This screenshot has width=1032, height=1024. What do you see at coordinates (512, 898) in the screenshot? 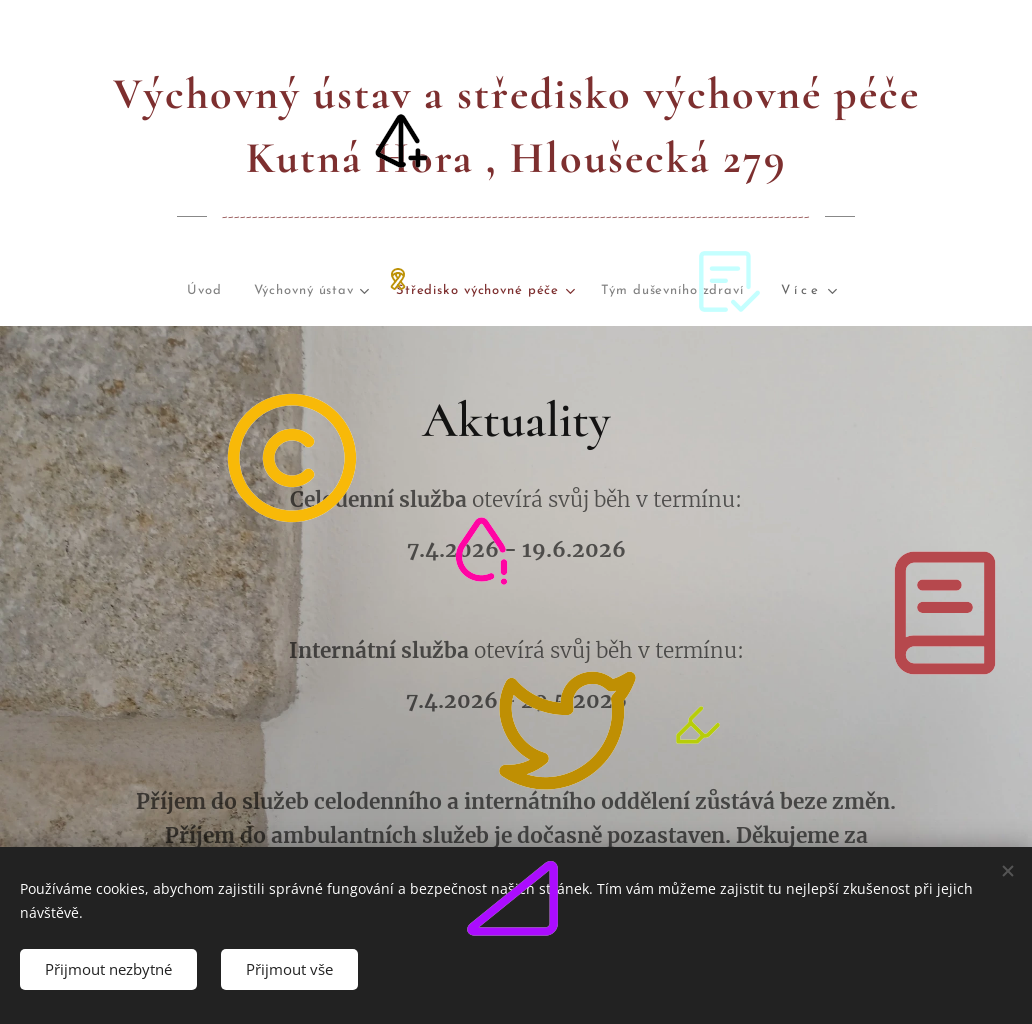
I see `play media or start playback` at bounding box center [512, 898].